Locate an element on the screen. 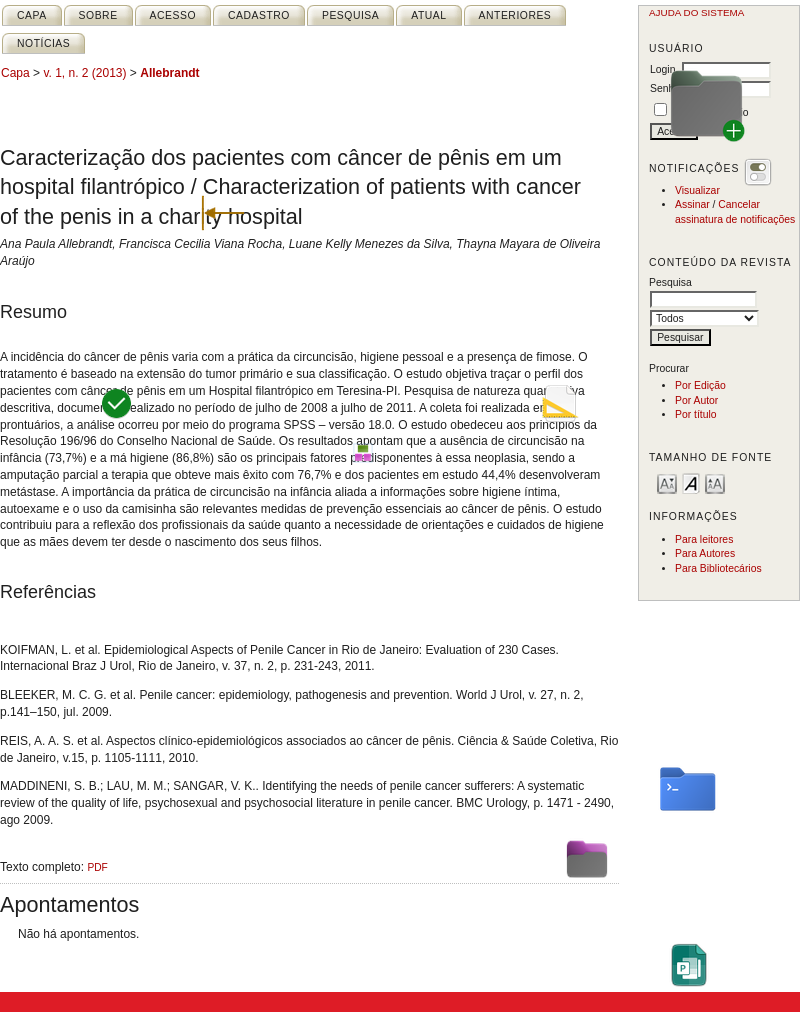 This screenshot has width=800, height=1012. open folder containing powershell scripts is located at coordinates (687, 790).